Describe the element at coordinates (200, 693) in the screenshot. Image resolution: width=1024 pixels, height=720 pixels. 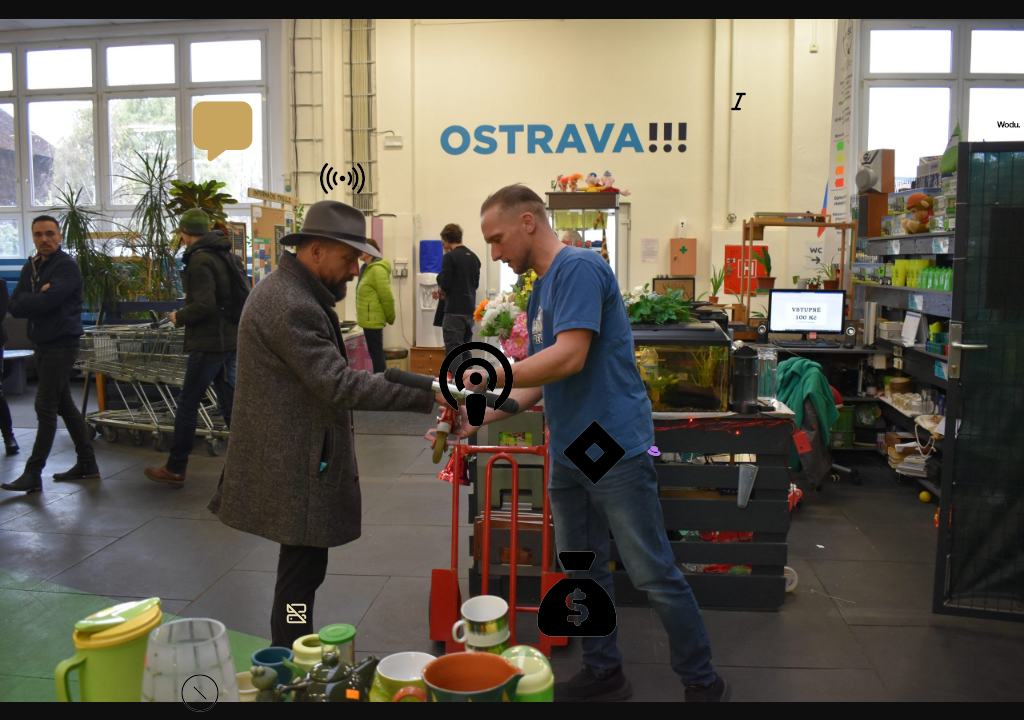
I see `indicates a prohibited or restricted action` at that location.